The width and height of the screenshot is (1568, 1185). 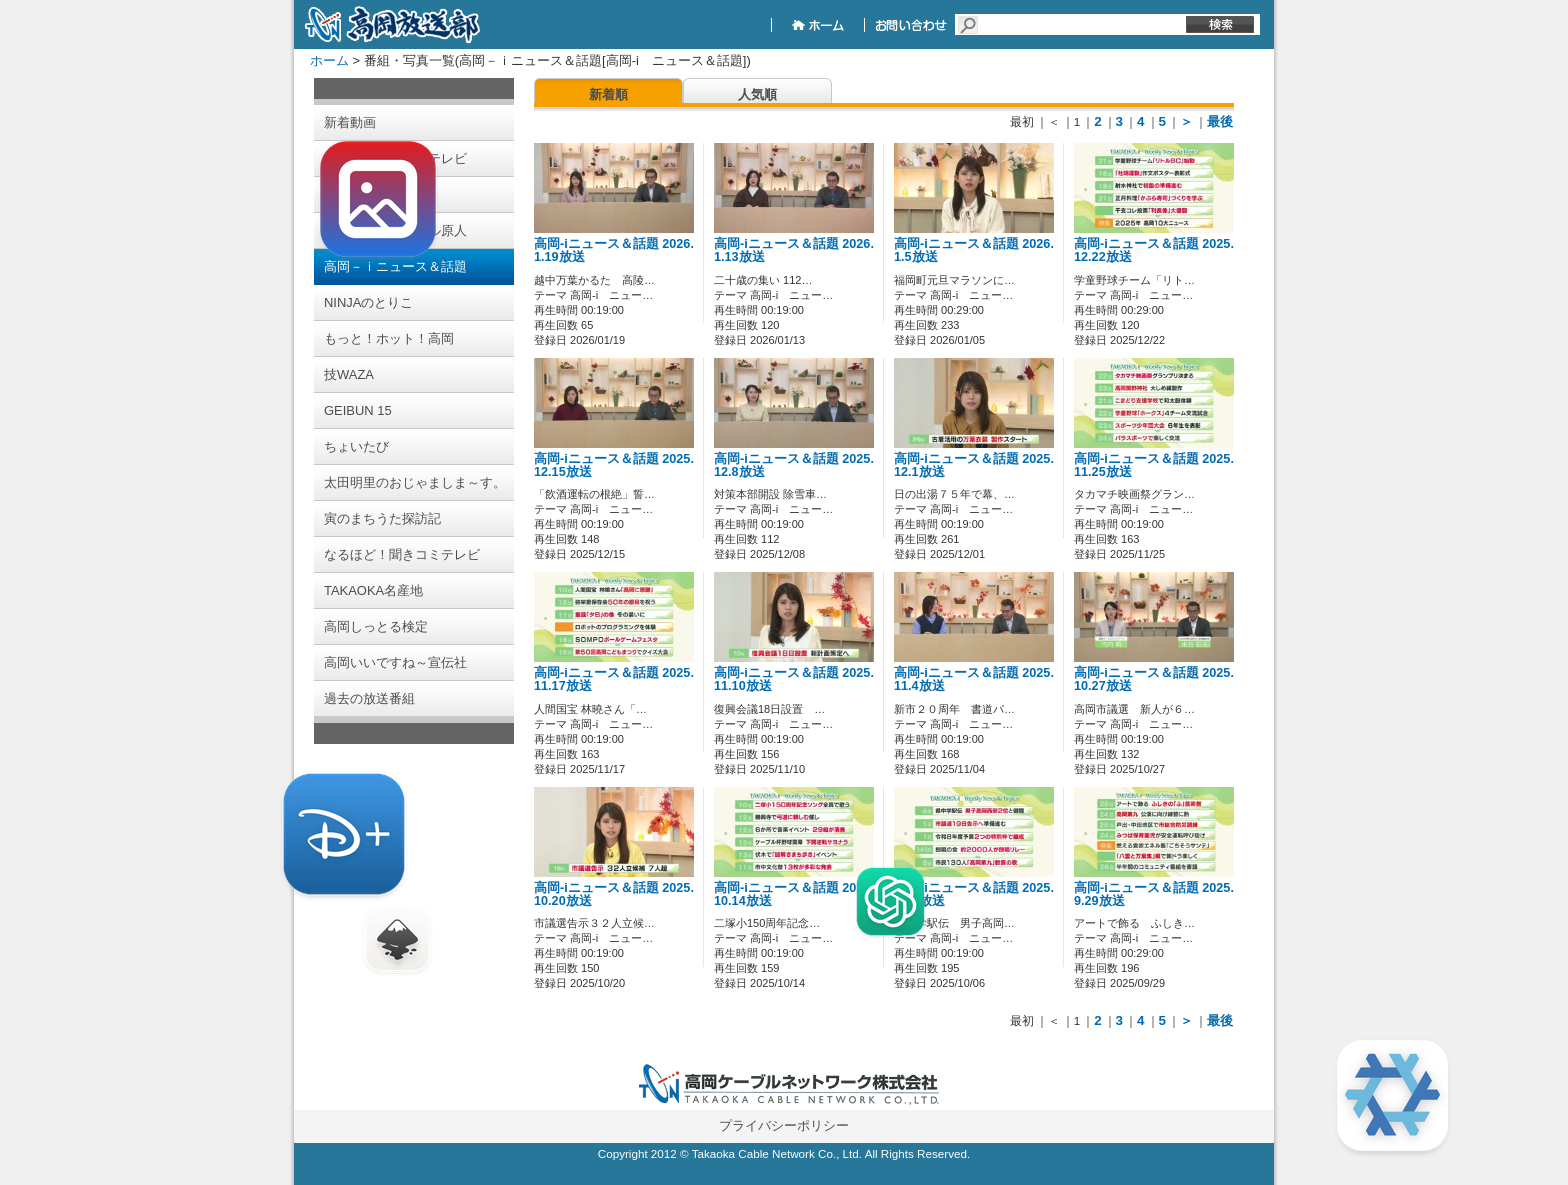 What do you see at coordinates (378, 199) in the screenshot?
I see `open fotema photo gallery app` at bounding box center [378, 199].